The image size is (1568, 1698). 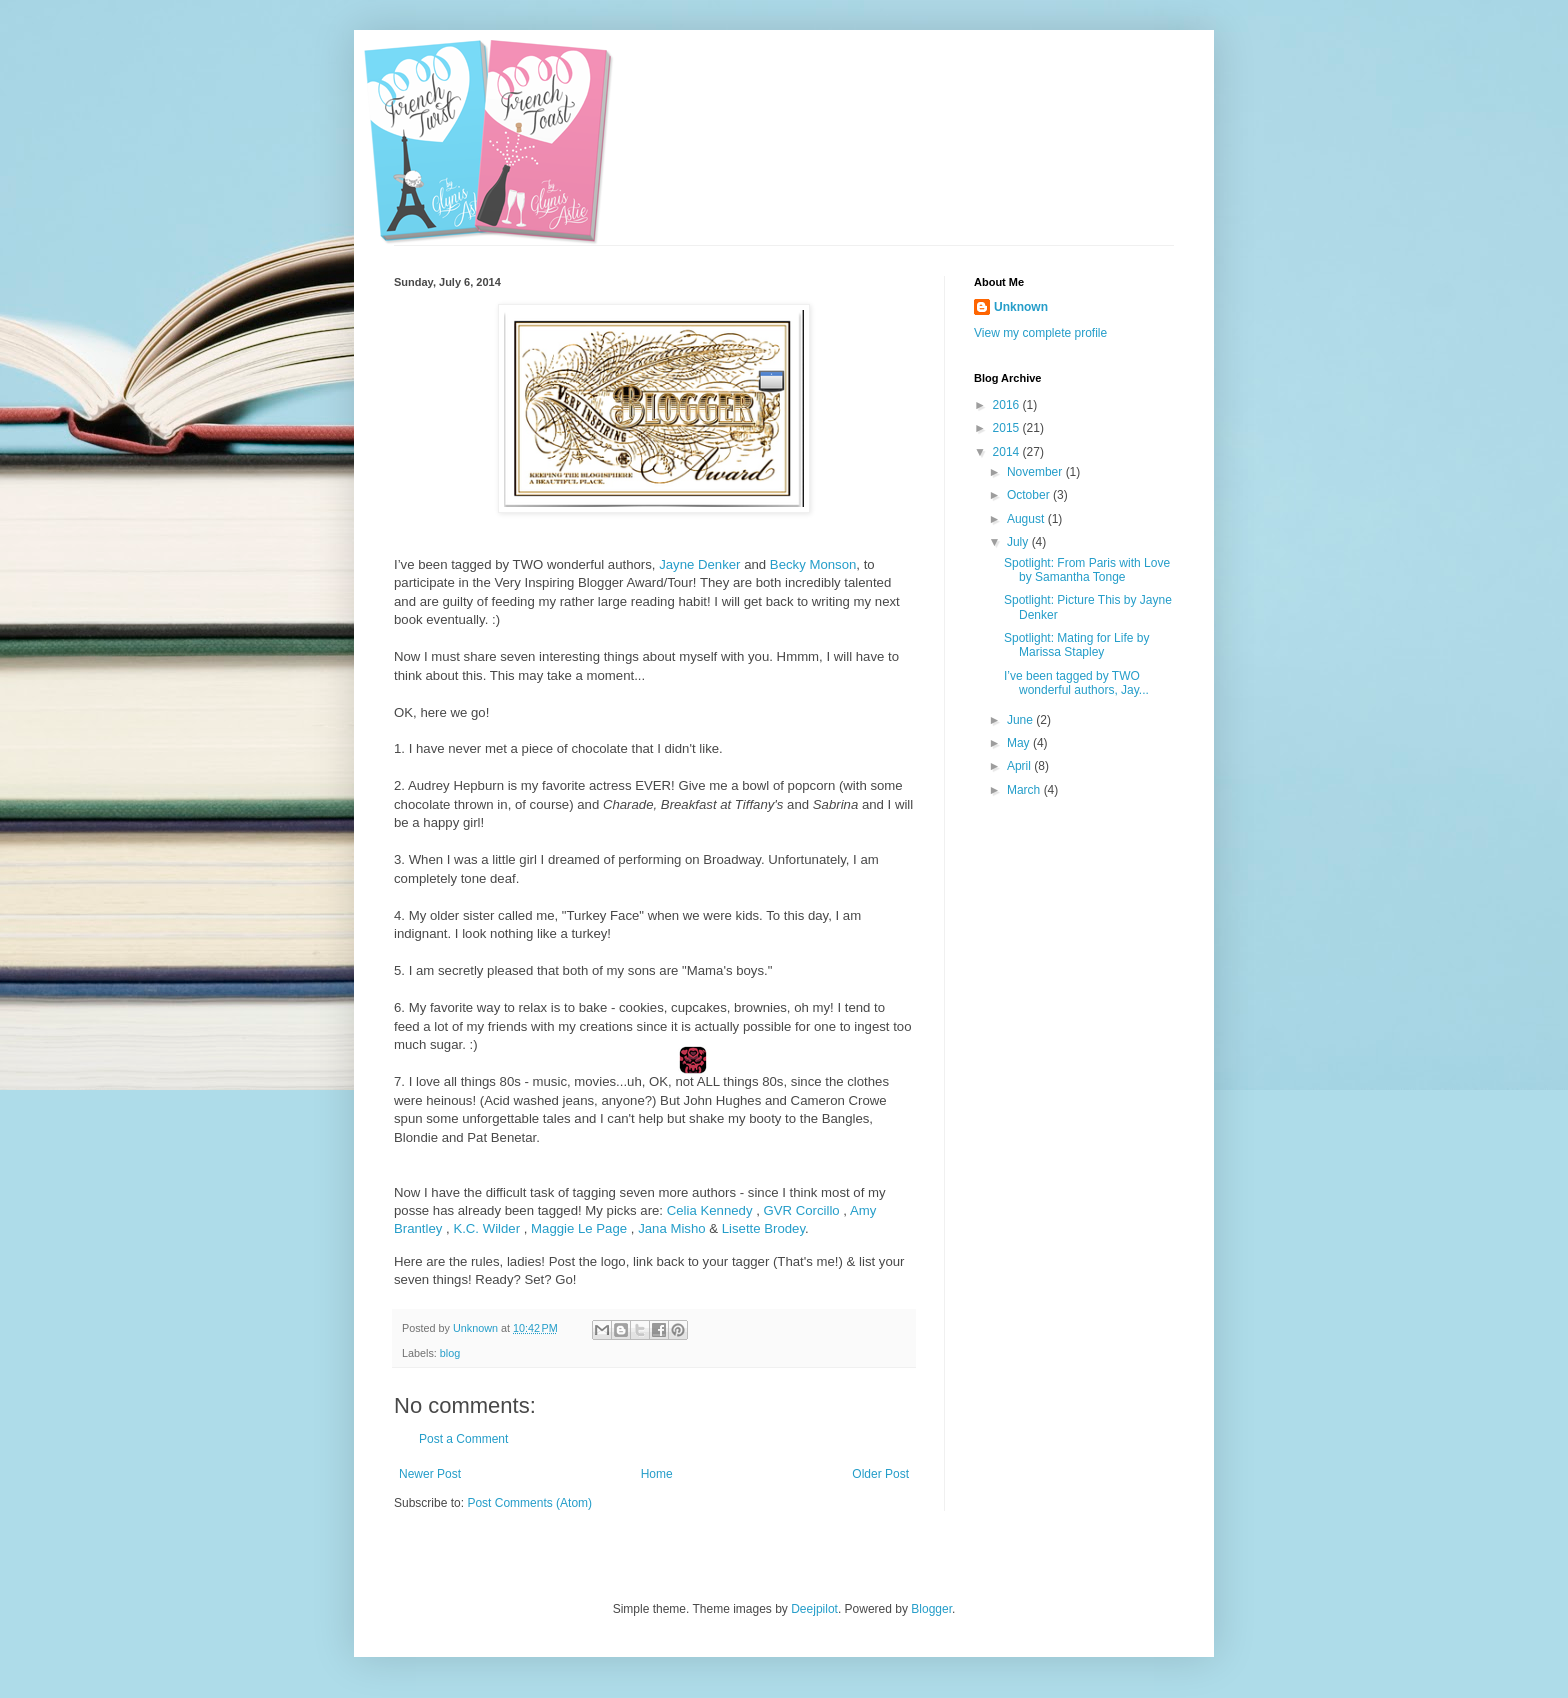 What do you see at coordinates (771, 381) in the screenshot?
I see `compact flash memory card device` at bounding box center [771, 381].